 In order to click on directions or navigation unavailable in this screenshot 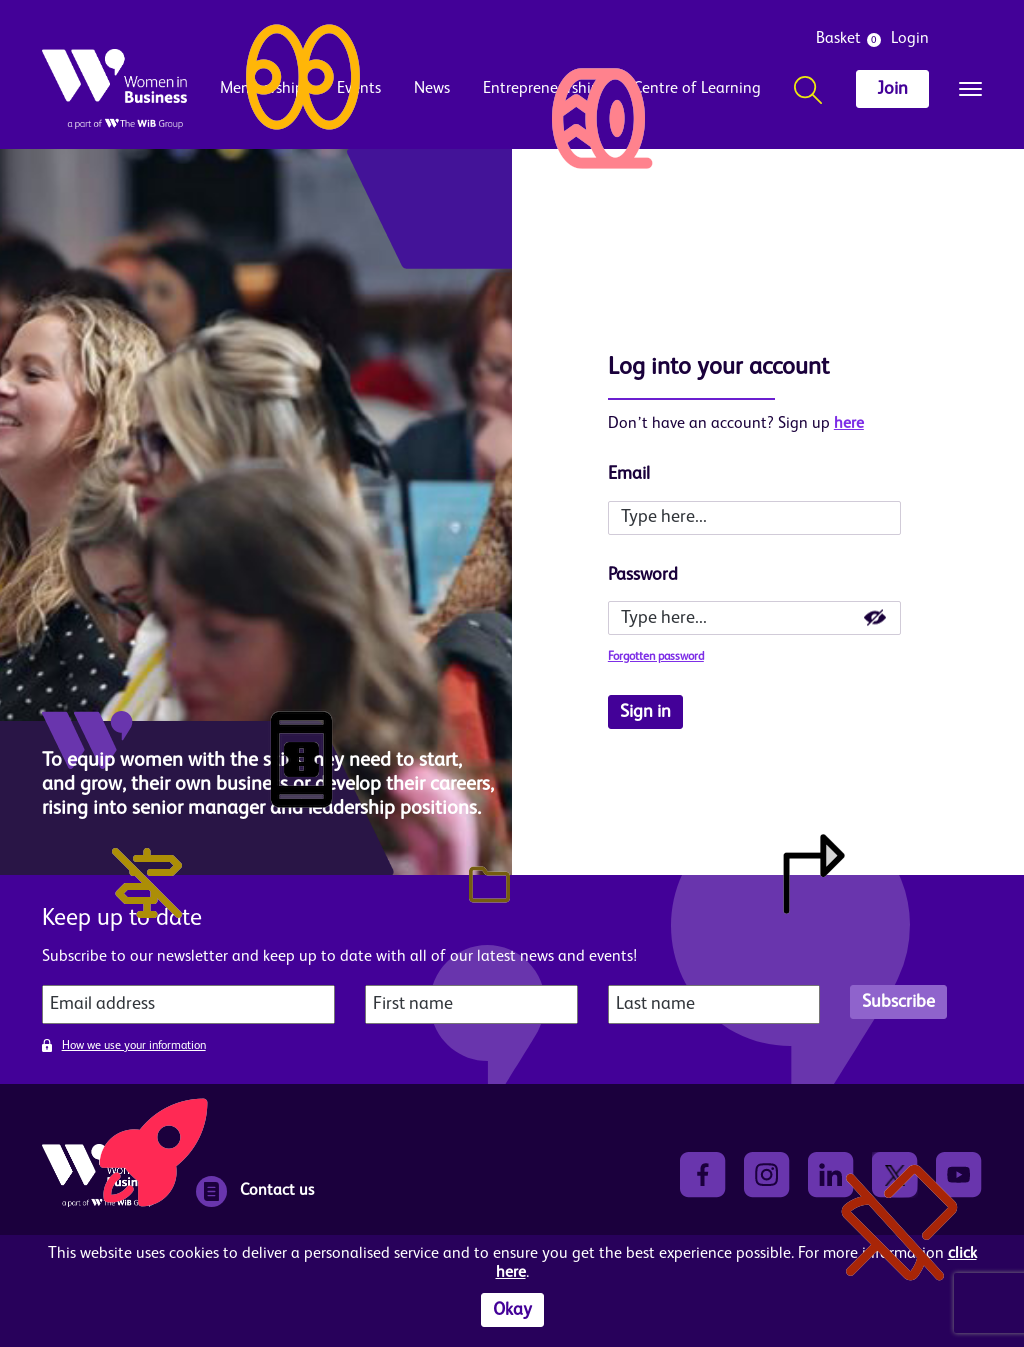, I will do `click(147, 883)`.